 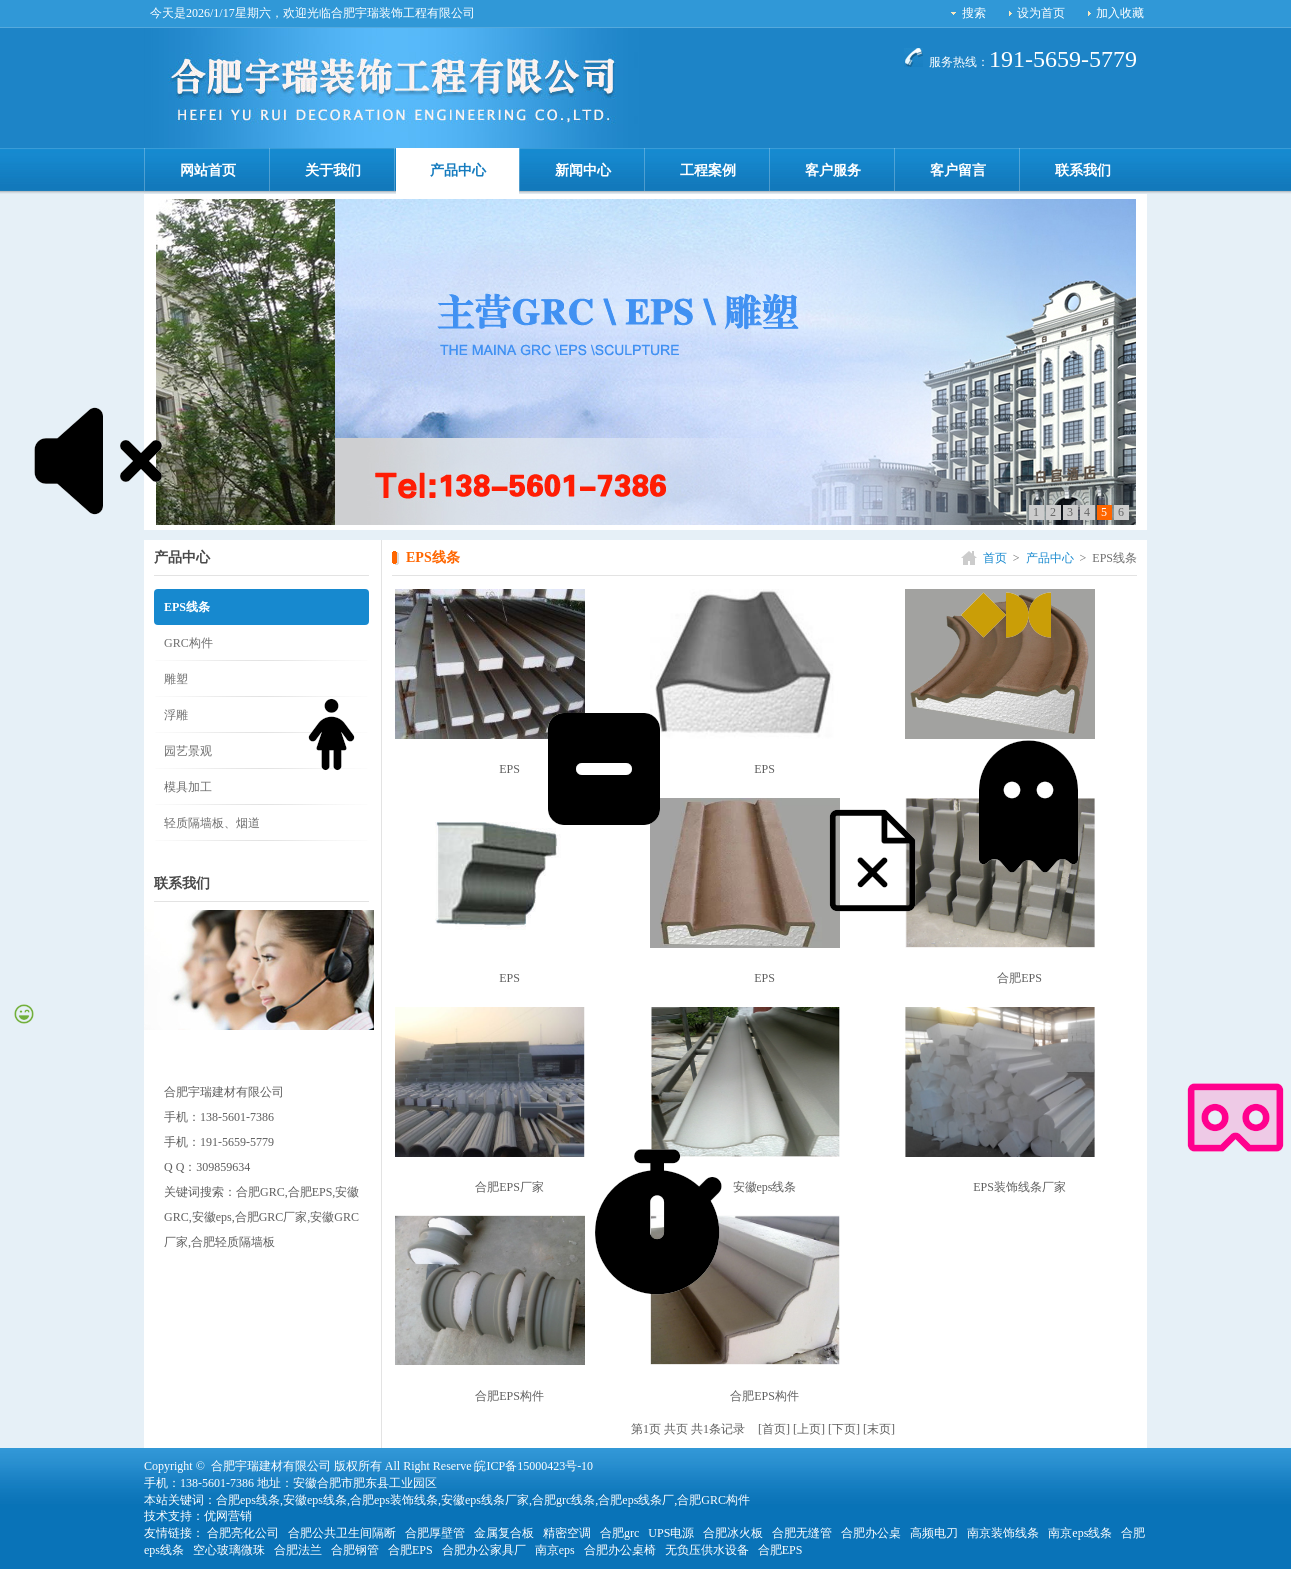 I want to click on 42 school / 42 group logo, so click(x=1006, y=615).